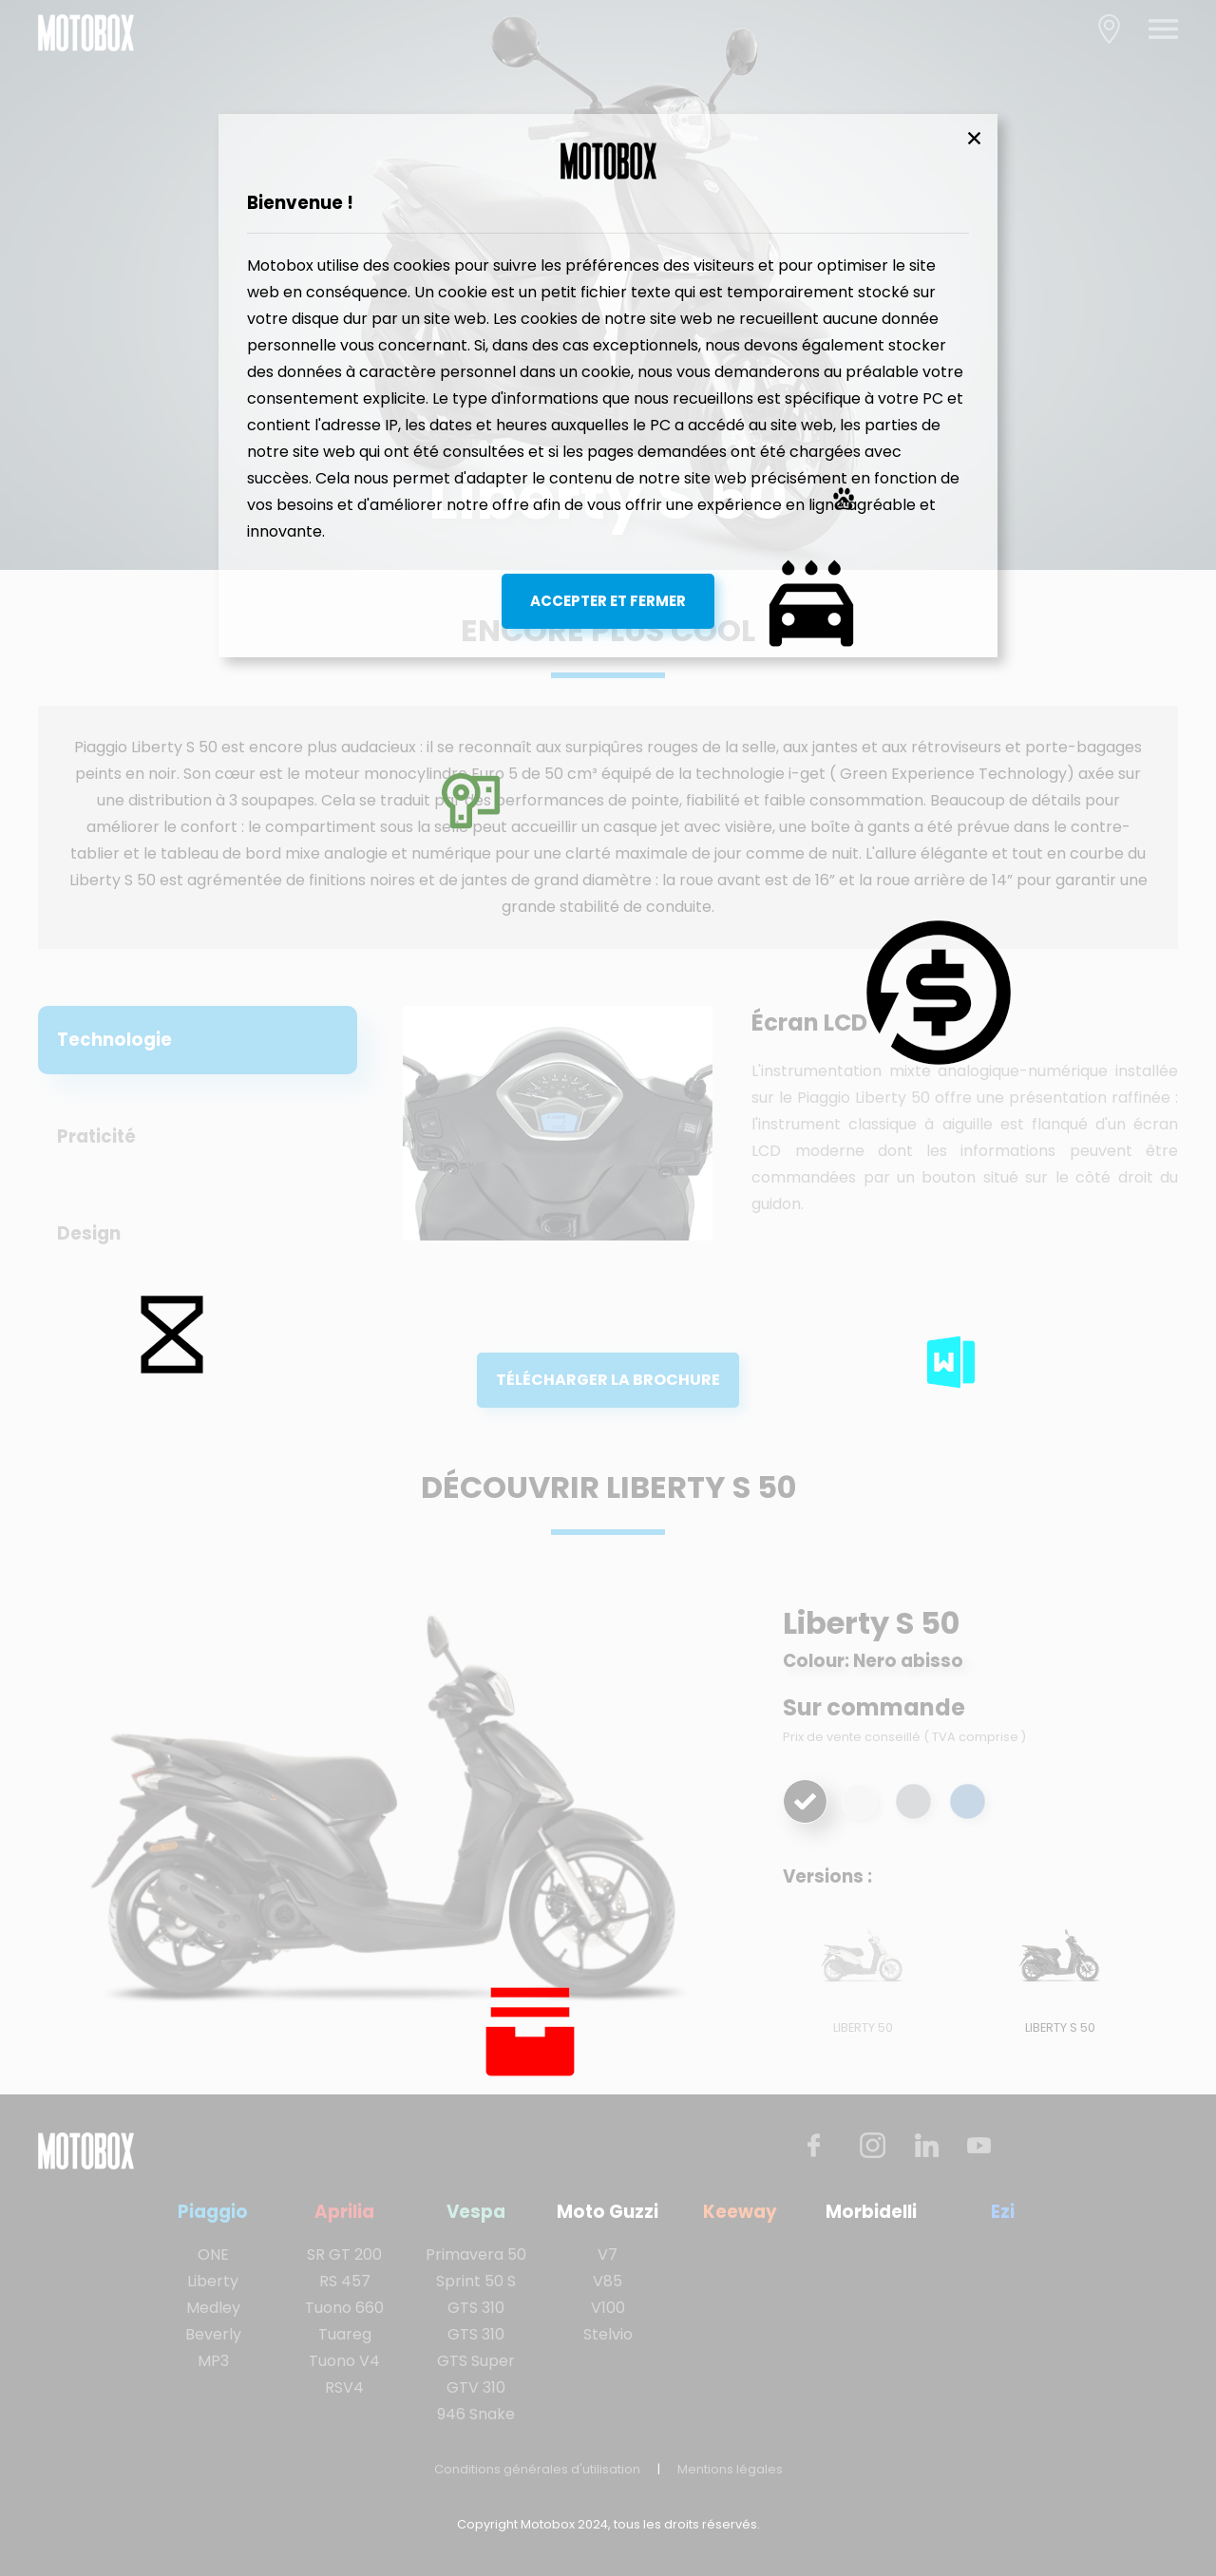 This screenshot has width=1216, height=2576. Describe the element at coordinates (172, 1335) in the screenshot. I see `indicates a process is in progress or loading` at that location.